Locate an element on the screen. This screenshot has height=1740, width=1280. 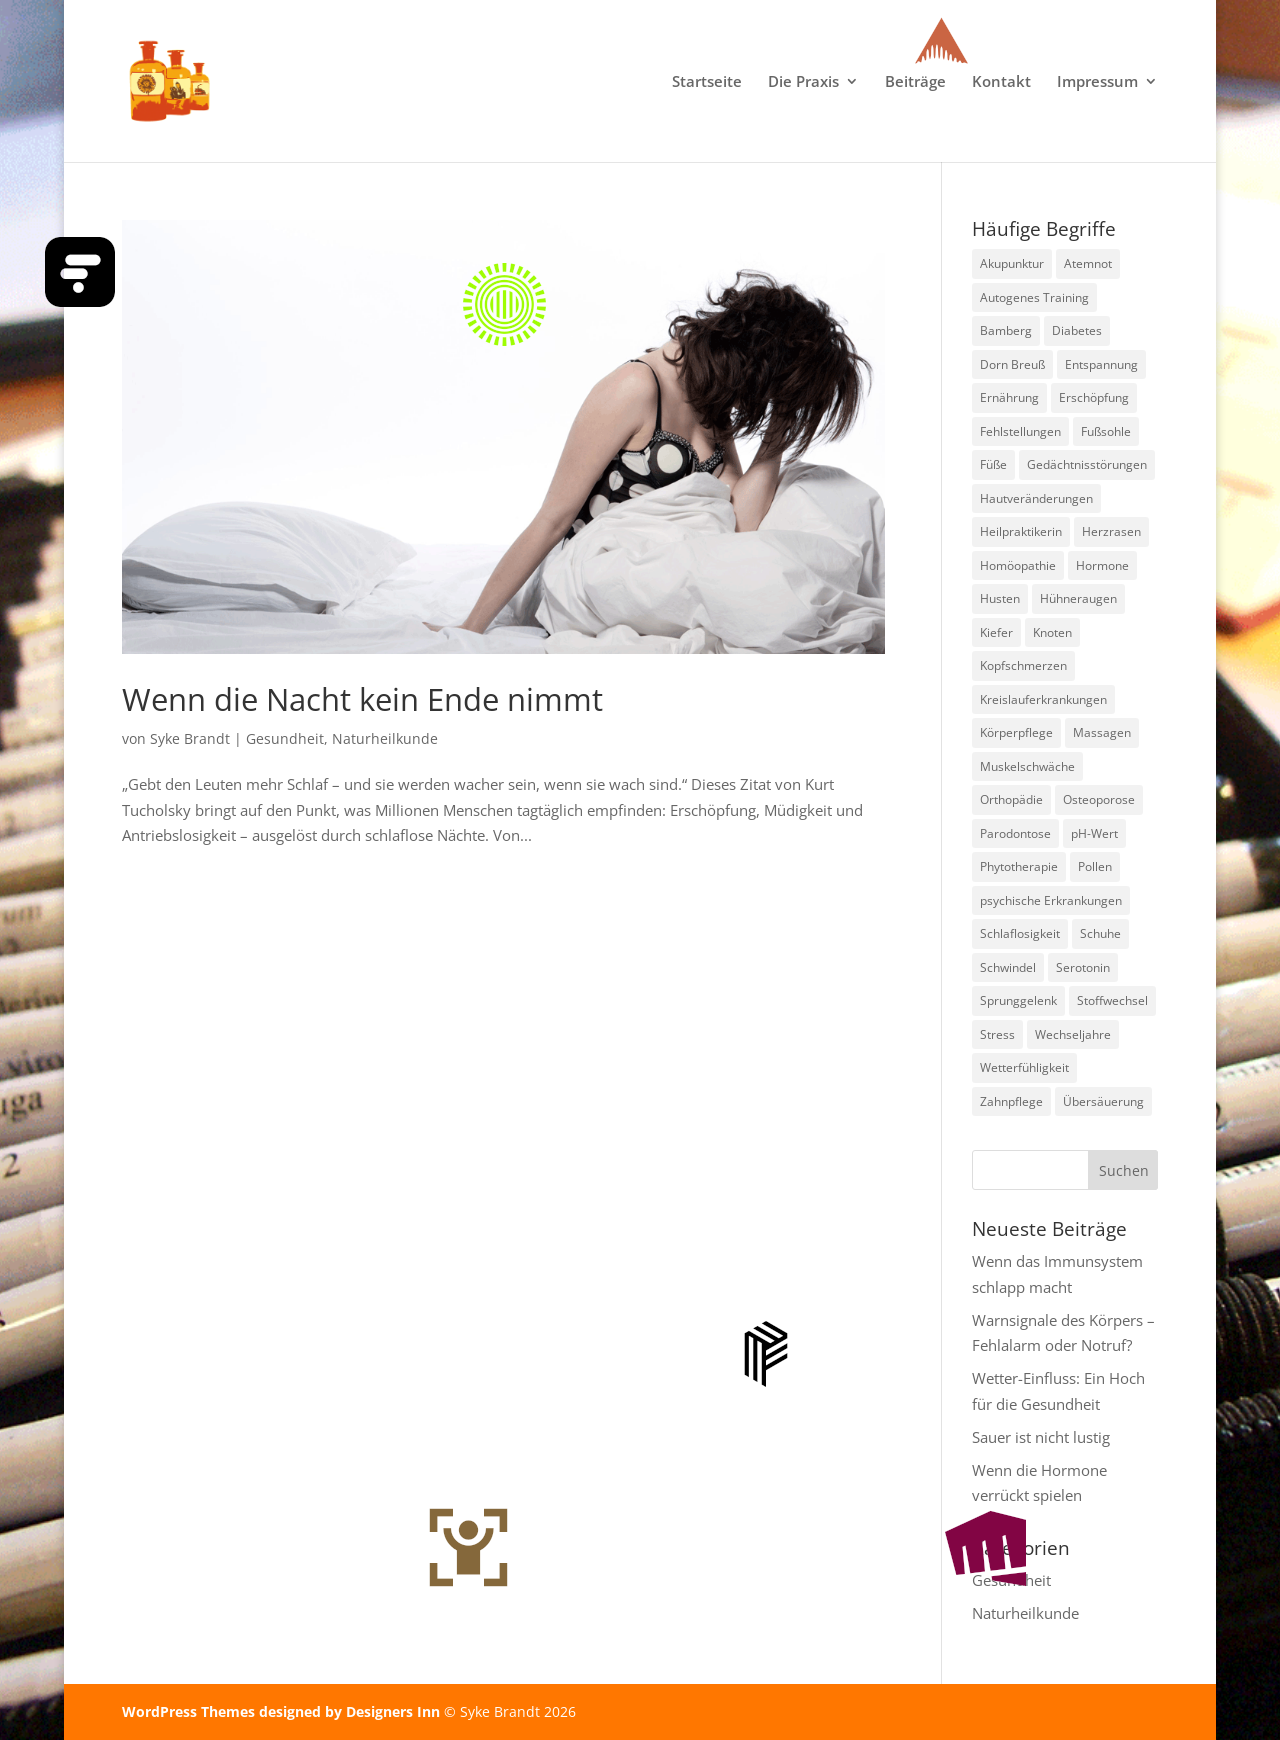
riot games logo is located at coordinates (985, 1548).